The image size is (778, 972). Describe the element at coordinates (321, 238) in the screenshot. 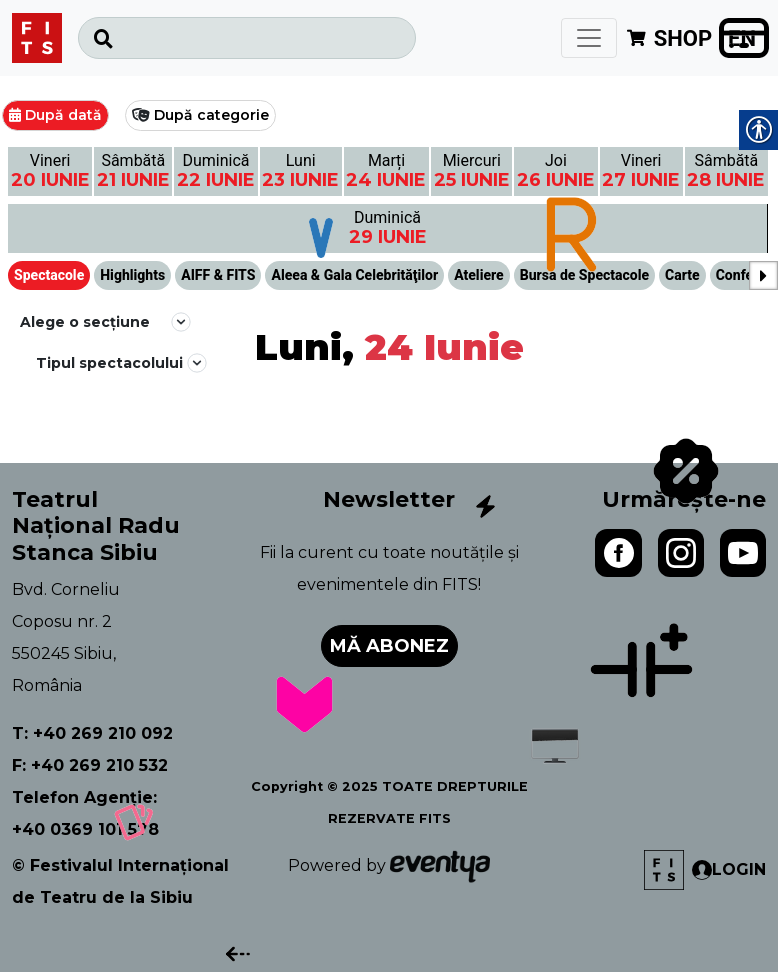

I see `indicates a "v" keyboard shortcut or hotkey` at that location.